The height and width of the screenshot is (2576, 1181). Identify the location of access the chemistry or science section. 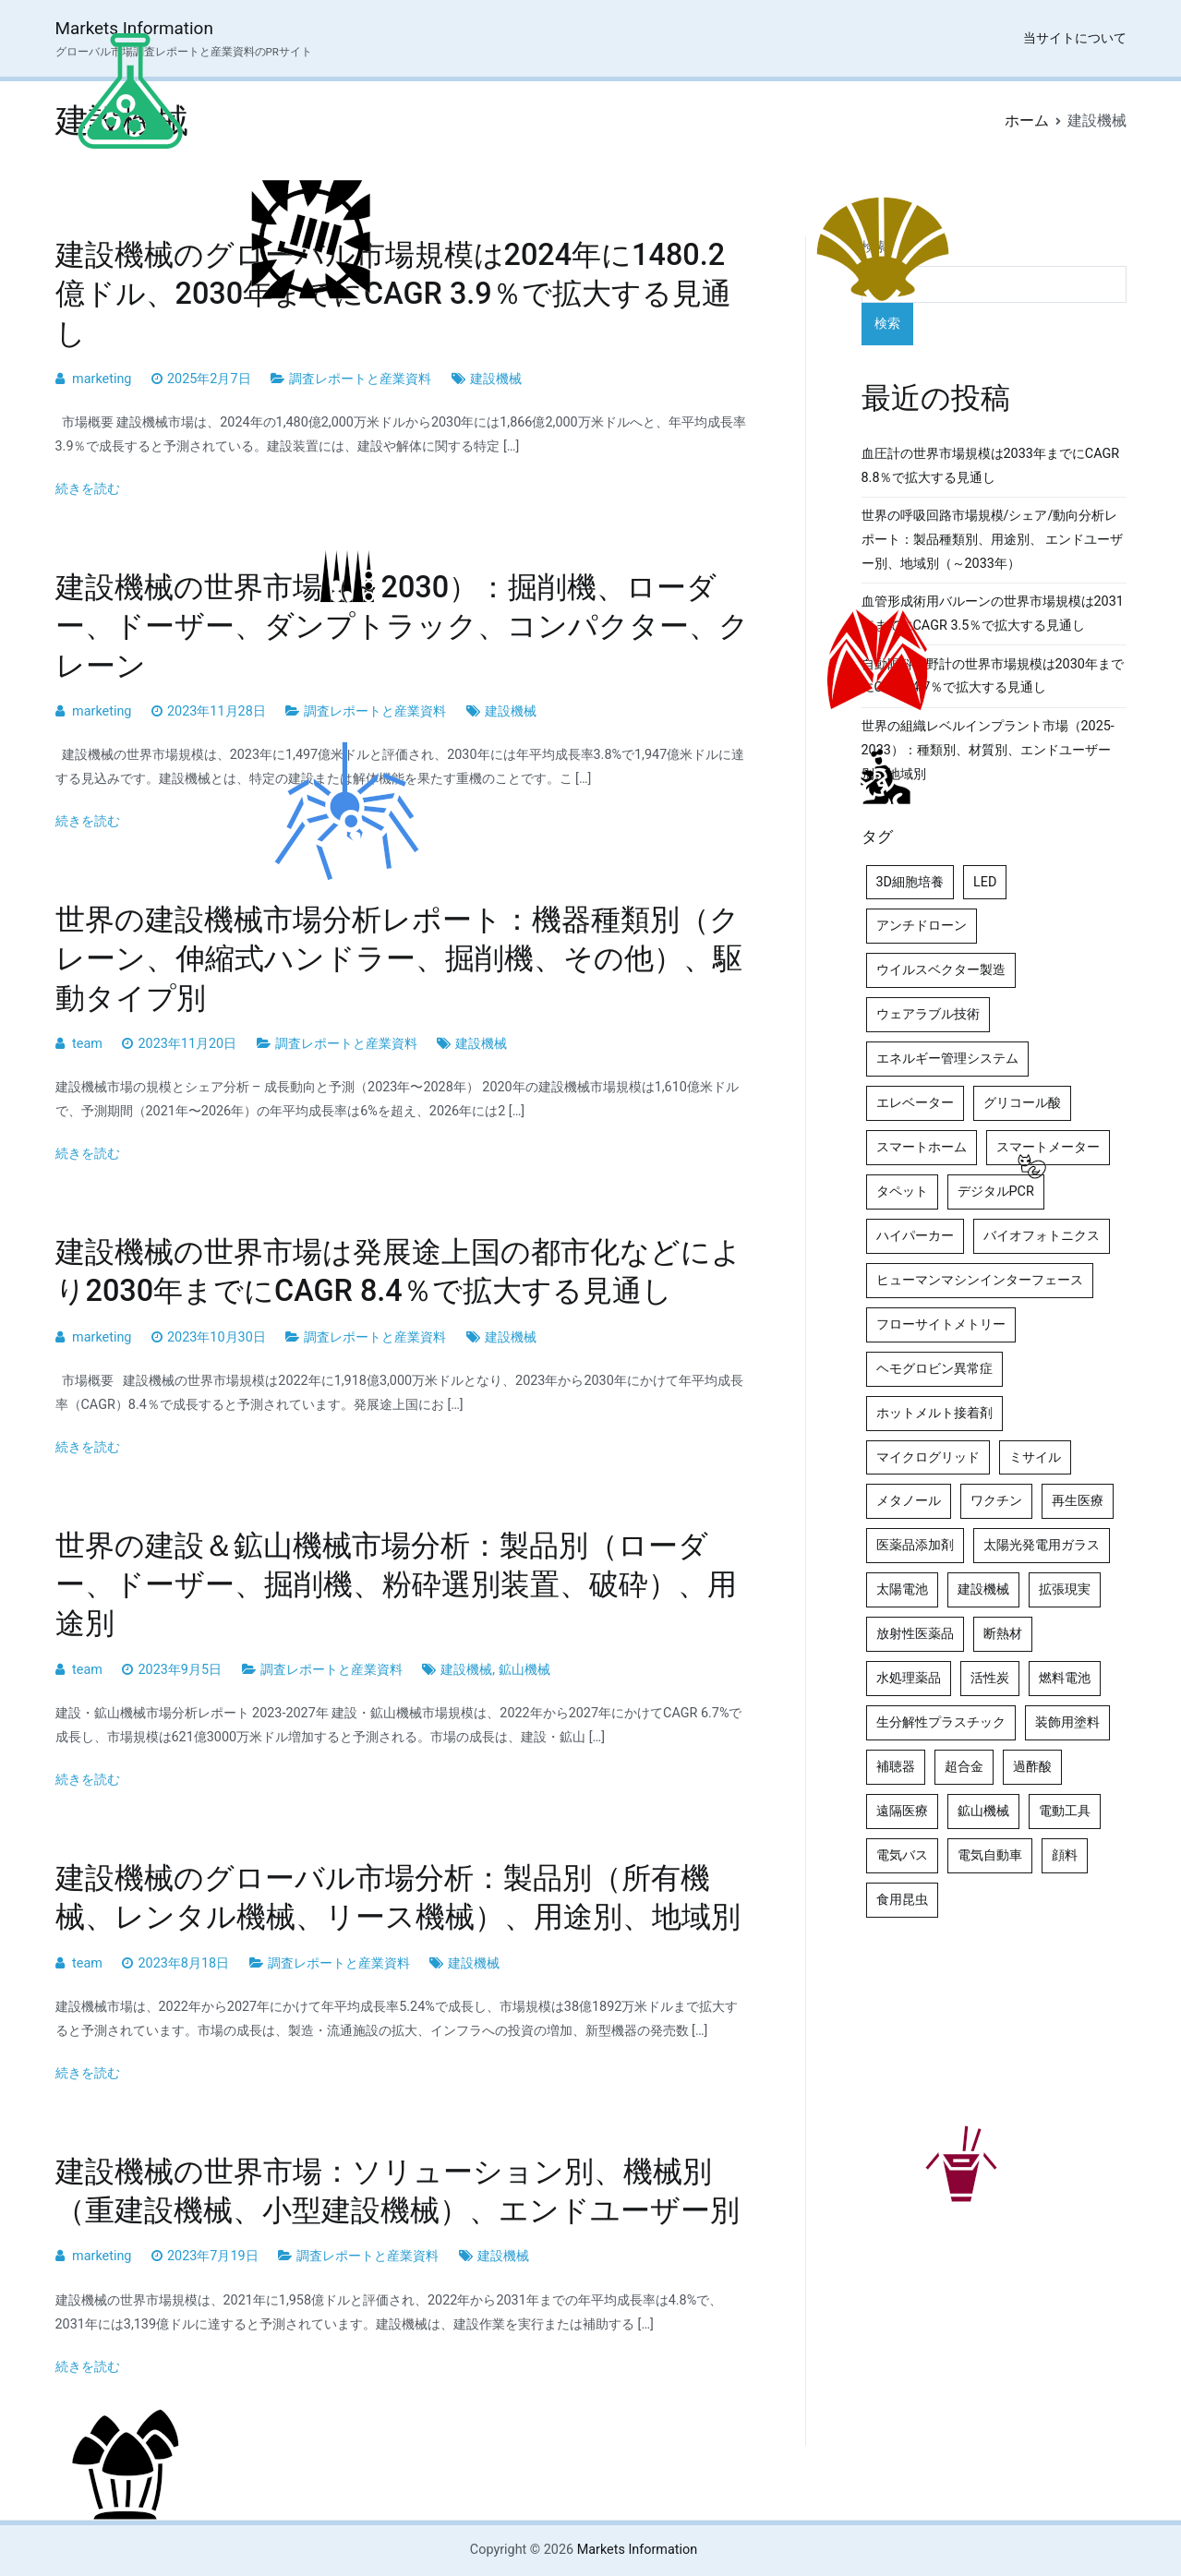
(130, 90).